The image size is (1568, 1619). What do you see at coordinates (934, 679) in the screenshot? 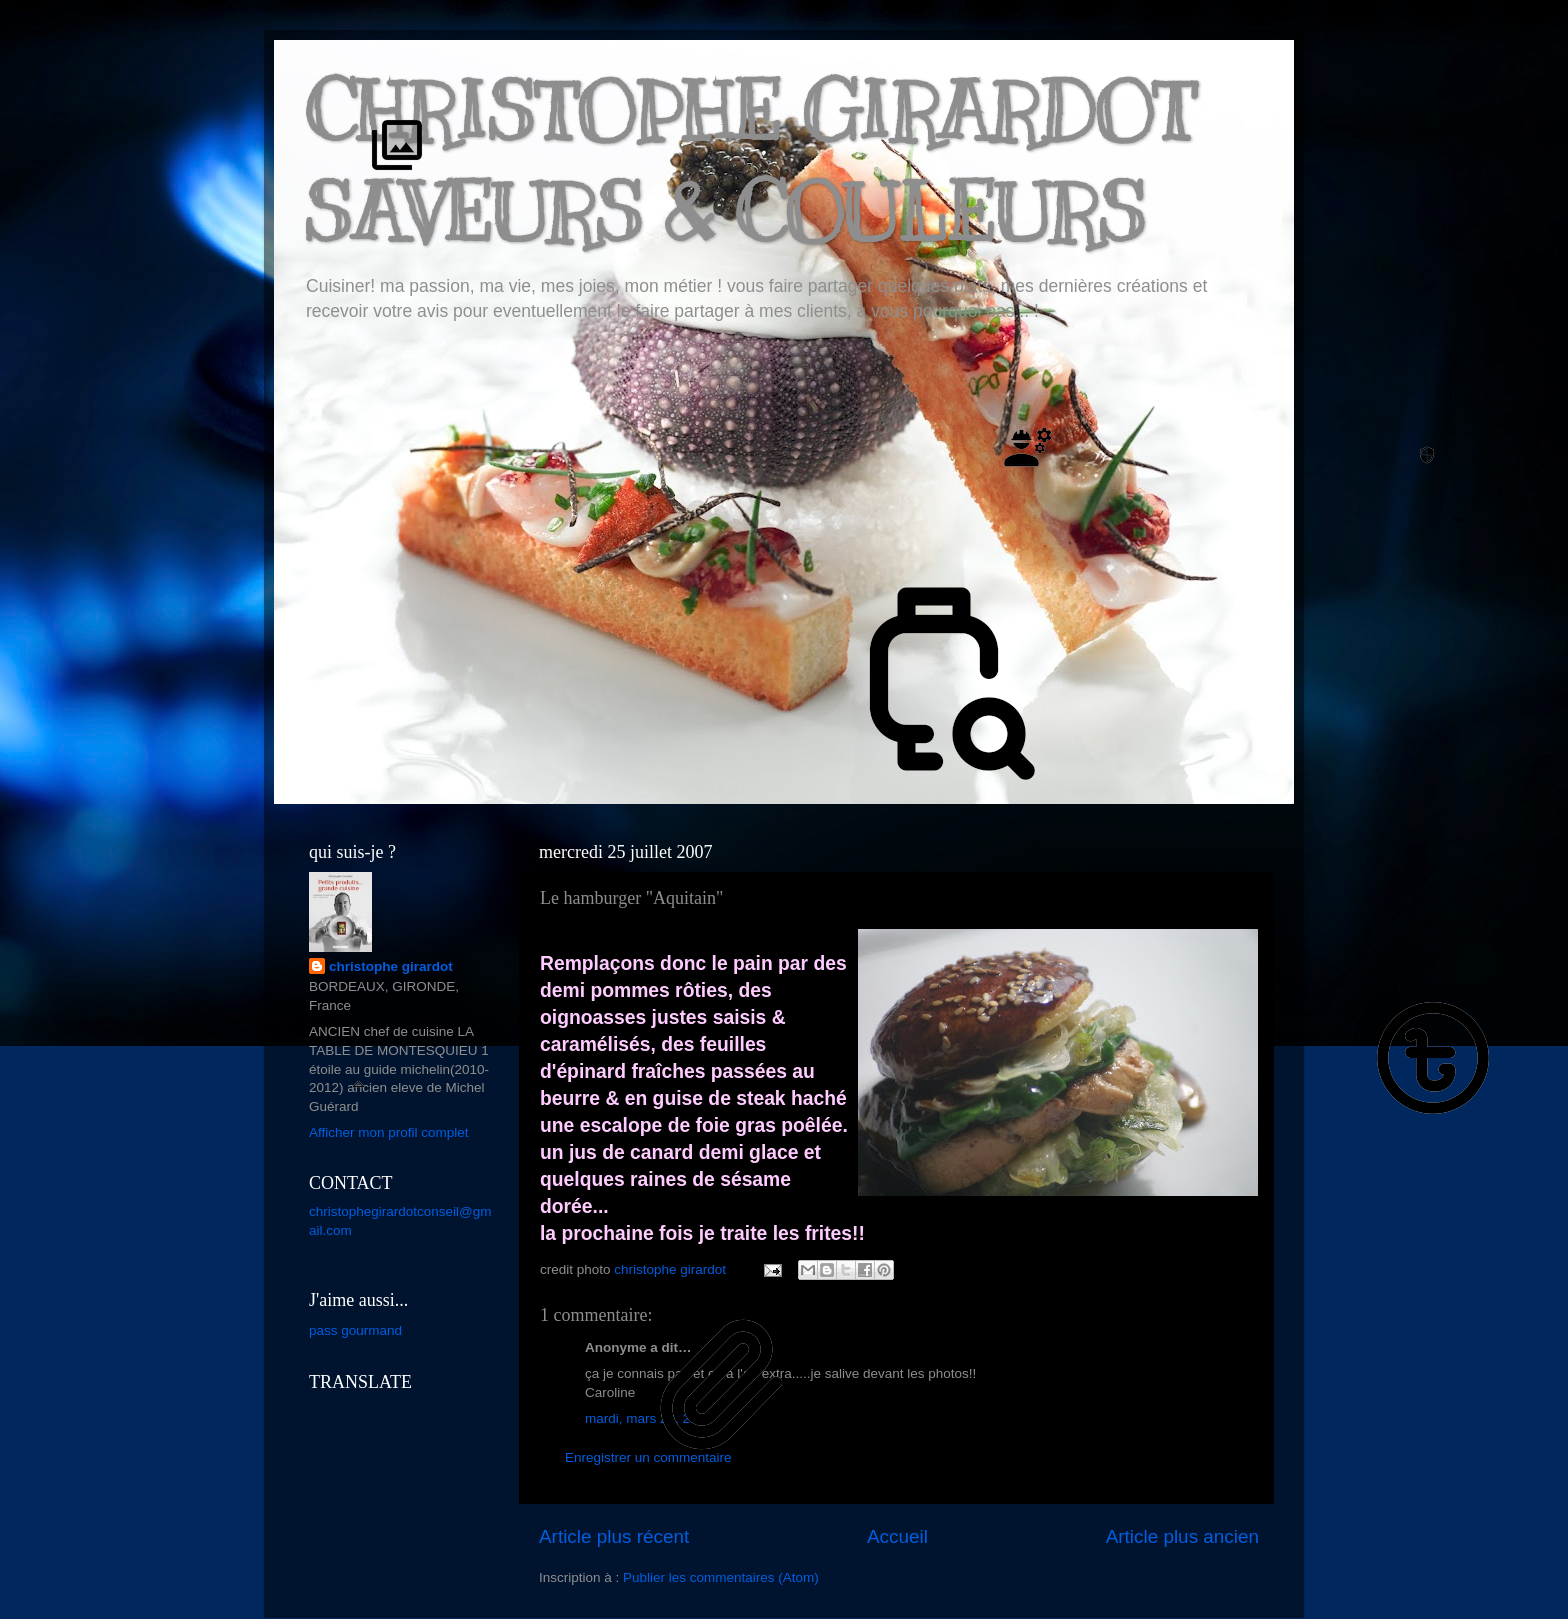
I see `search for a connected smartwatch` at bounding box center [934, 679].